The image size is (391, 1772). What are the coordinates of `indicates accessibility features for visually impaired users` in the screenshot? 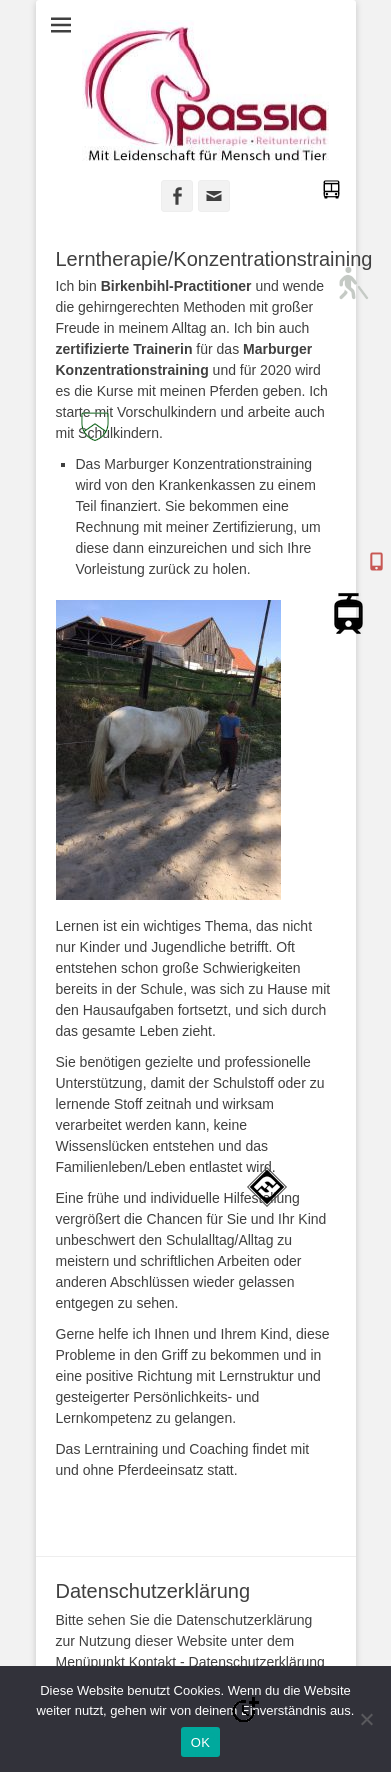 It's located at (352, 283).